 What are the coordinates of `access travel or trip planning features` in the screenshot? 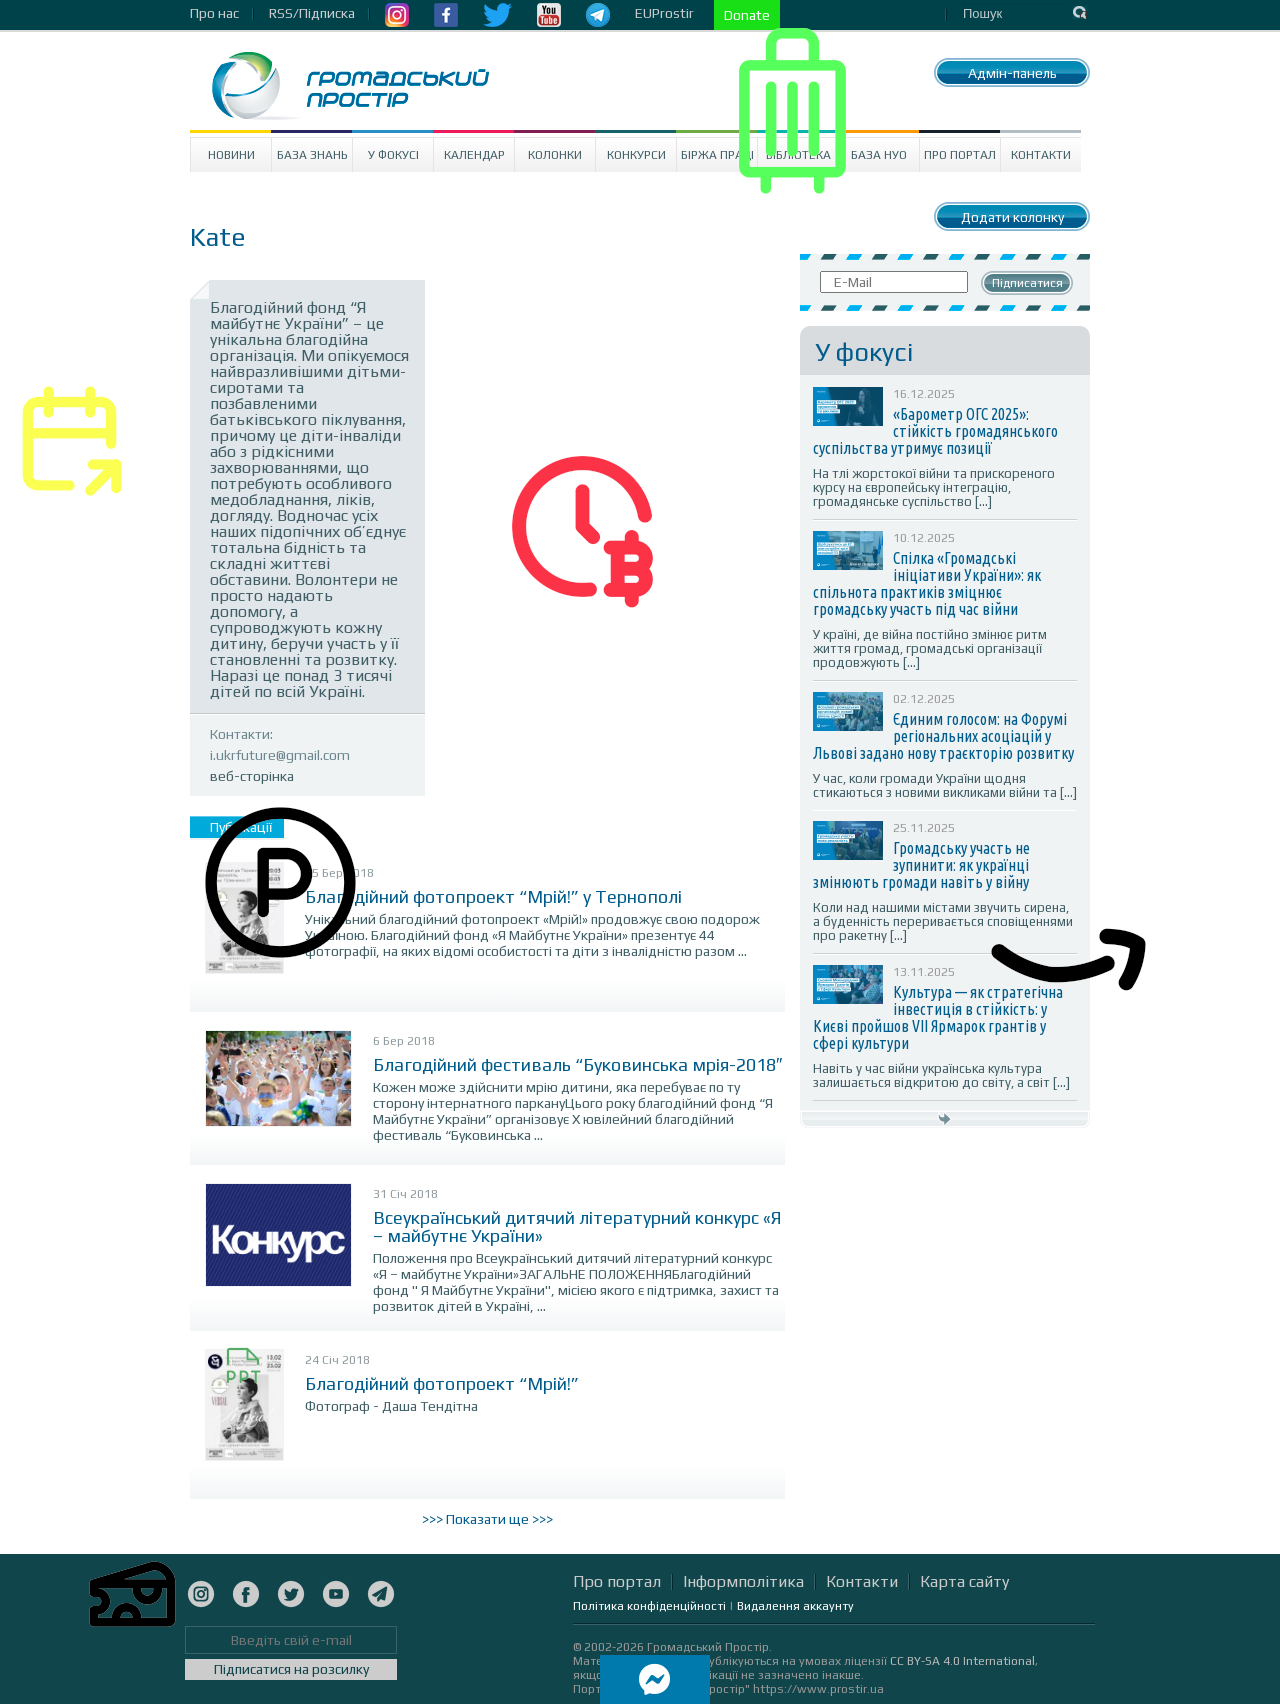 It's located at (792, 113).